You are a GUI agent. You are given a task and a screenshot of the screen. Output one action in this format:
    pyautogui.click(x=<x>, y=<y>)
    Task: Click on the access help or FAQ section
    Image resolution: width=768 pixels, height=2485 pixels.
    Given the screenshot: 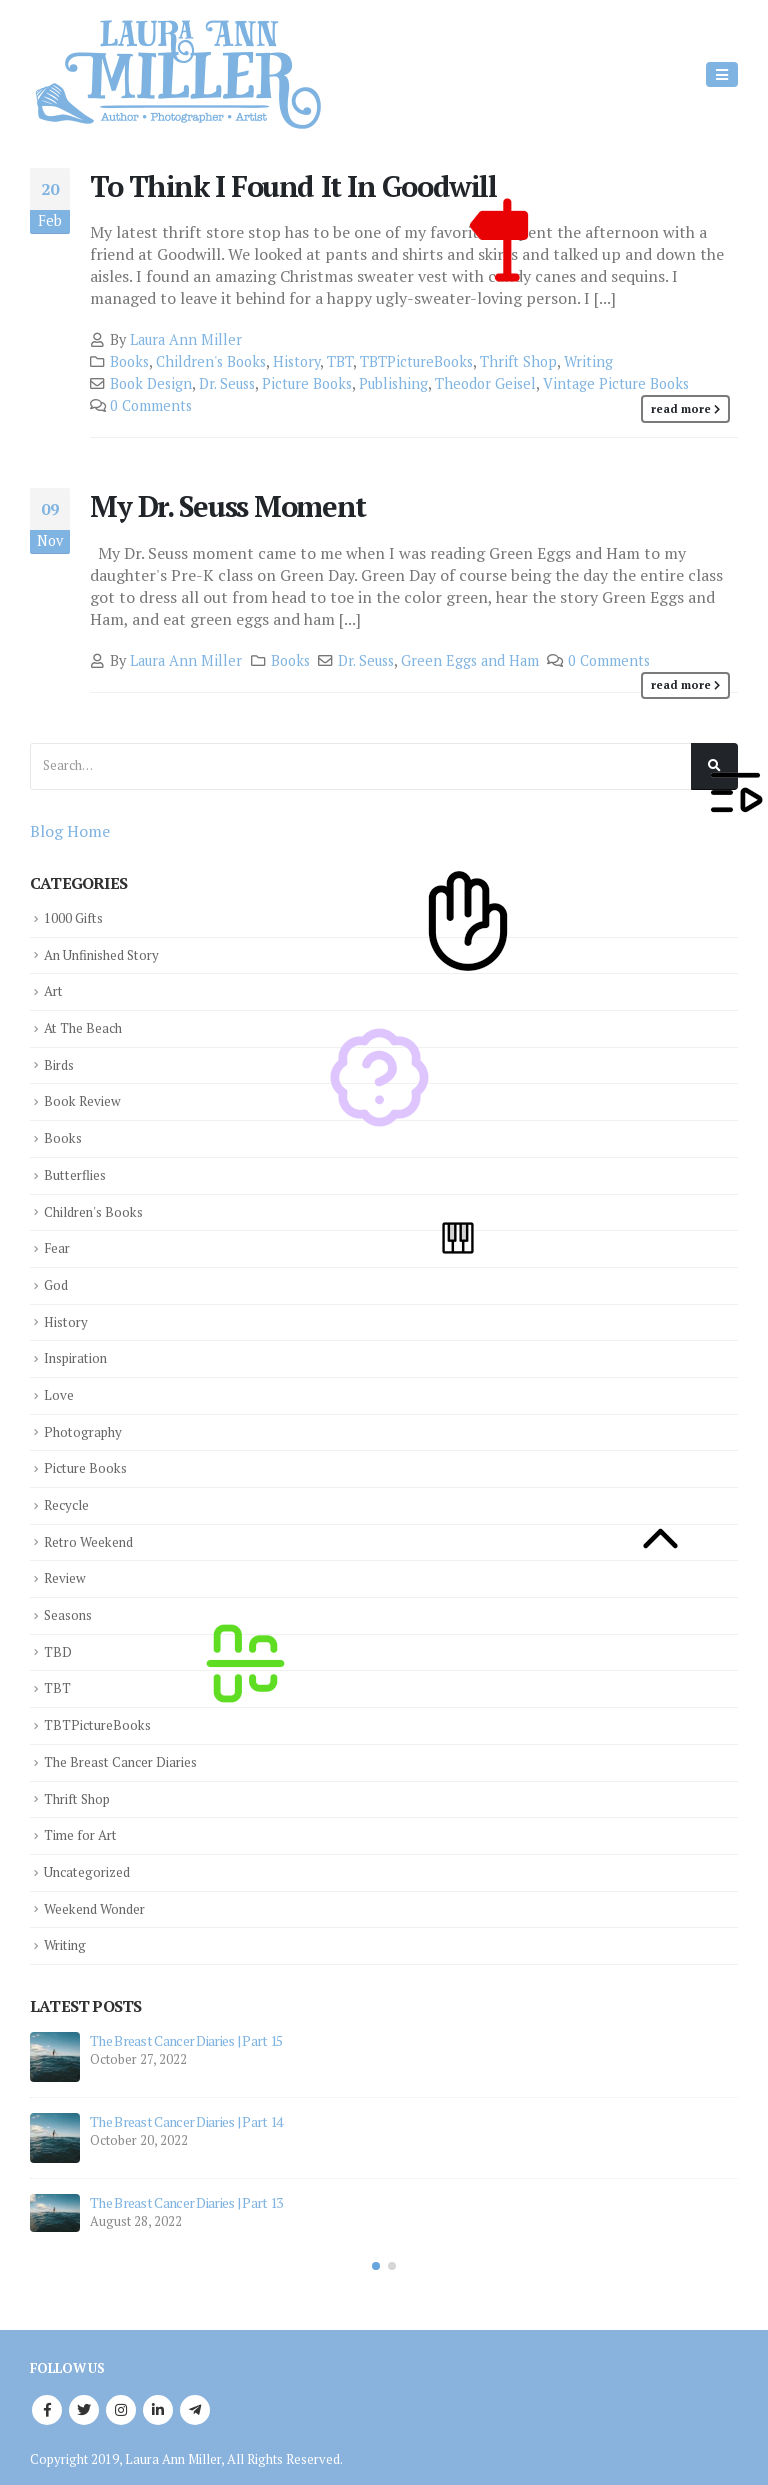 What is the action you would take?
    pyautogui.click(x=379, y=1077)
    